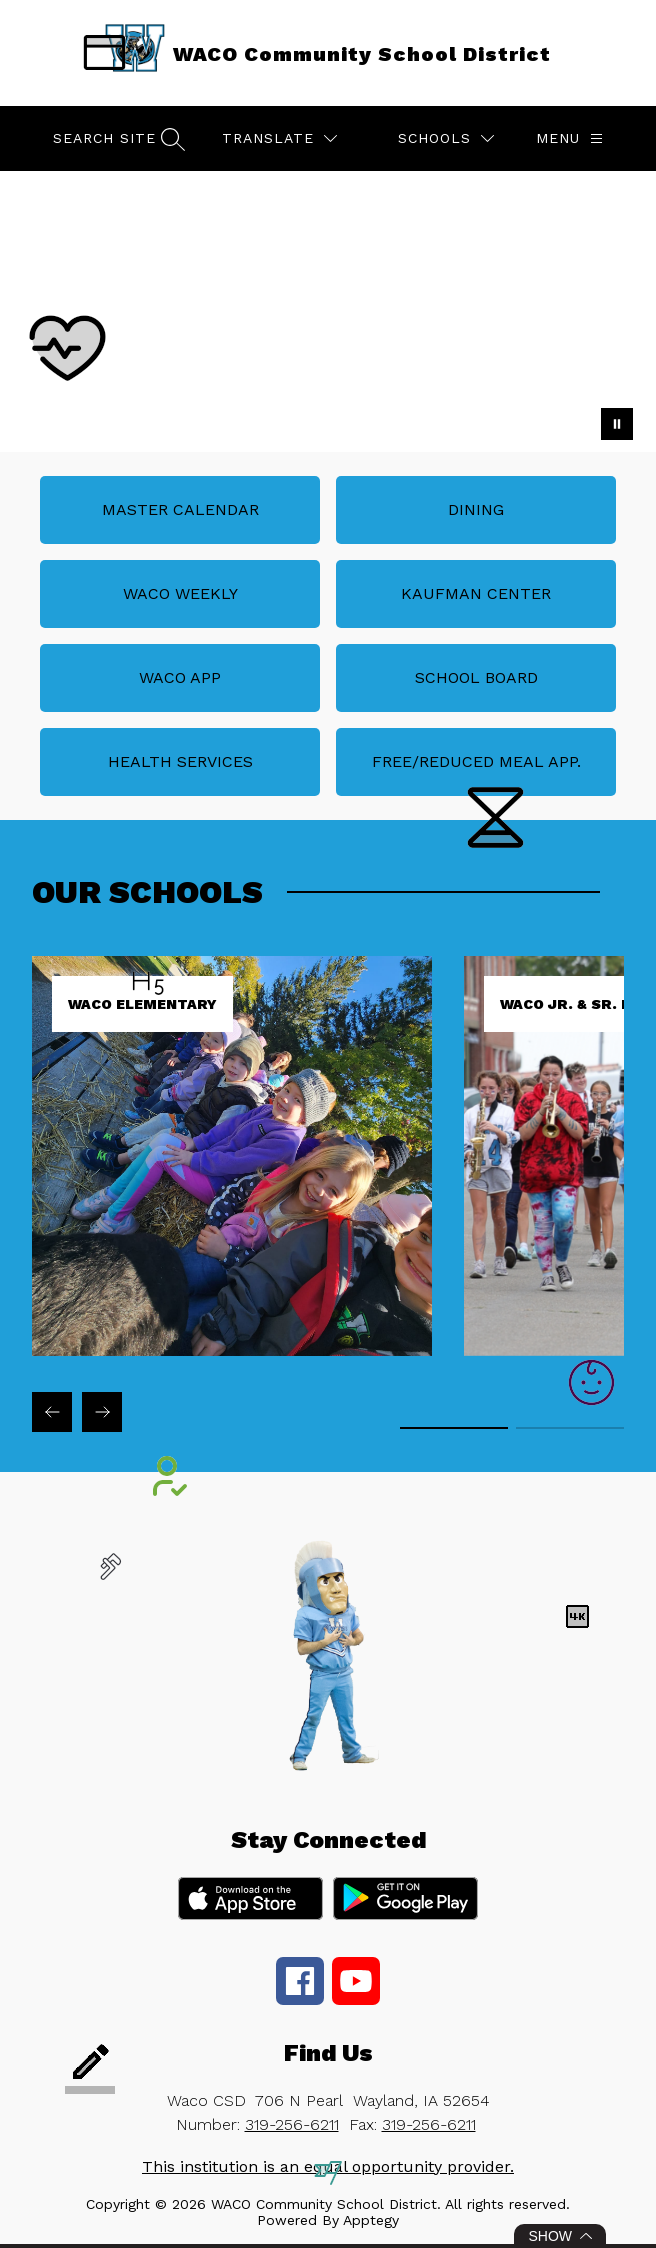 The width and height of the screenshot is (656, 2248). Describe the element at coordinates (109, 1566) in the screenshot. I see `access tools or settings` at that location.